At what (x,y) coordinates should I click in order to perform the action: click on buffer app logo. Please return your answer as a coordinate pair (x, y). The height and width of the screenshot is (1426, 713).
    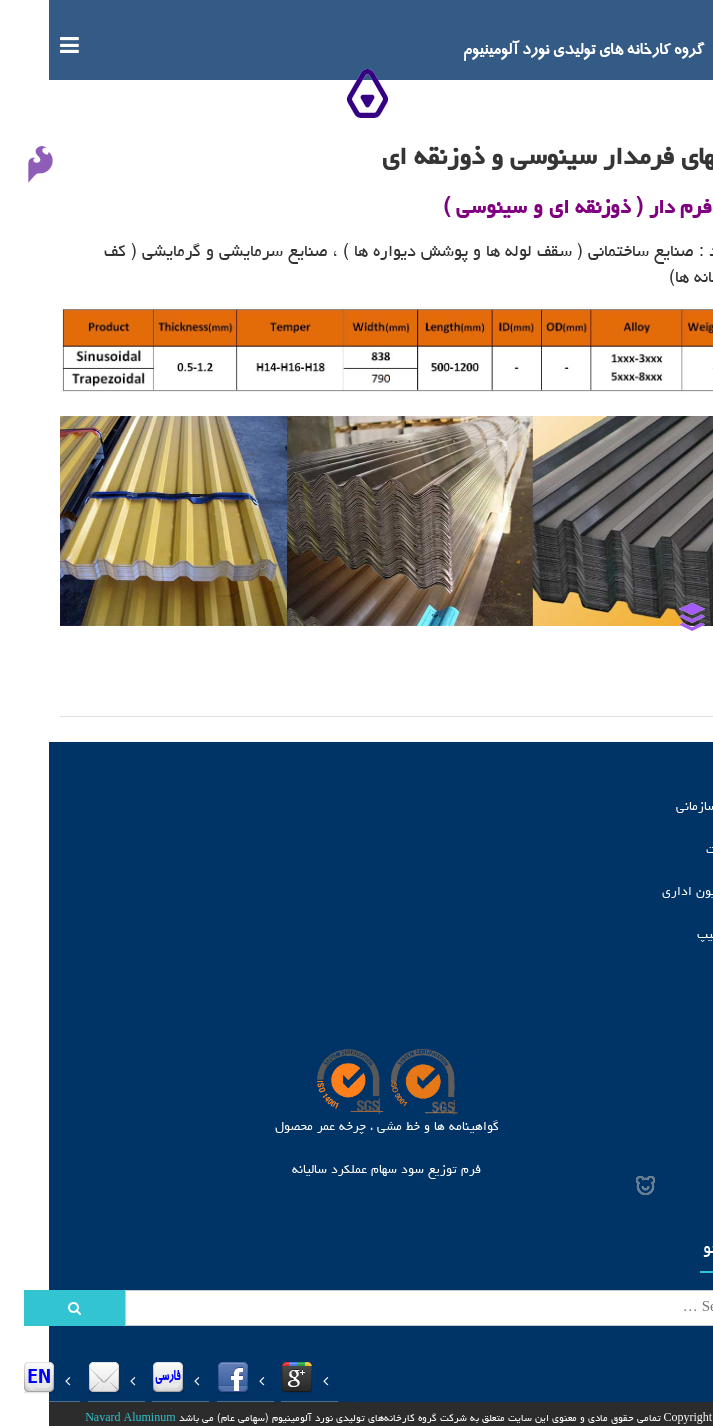
    Looking at the image, I should click on (692, 617).